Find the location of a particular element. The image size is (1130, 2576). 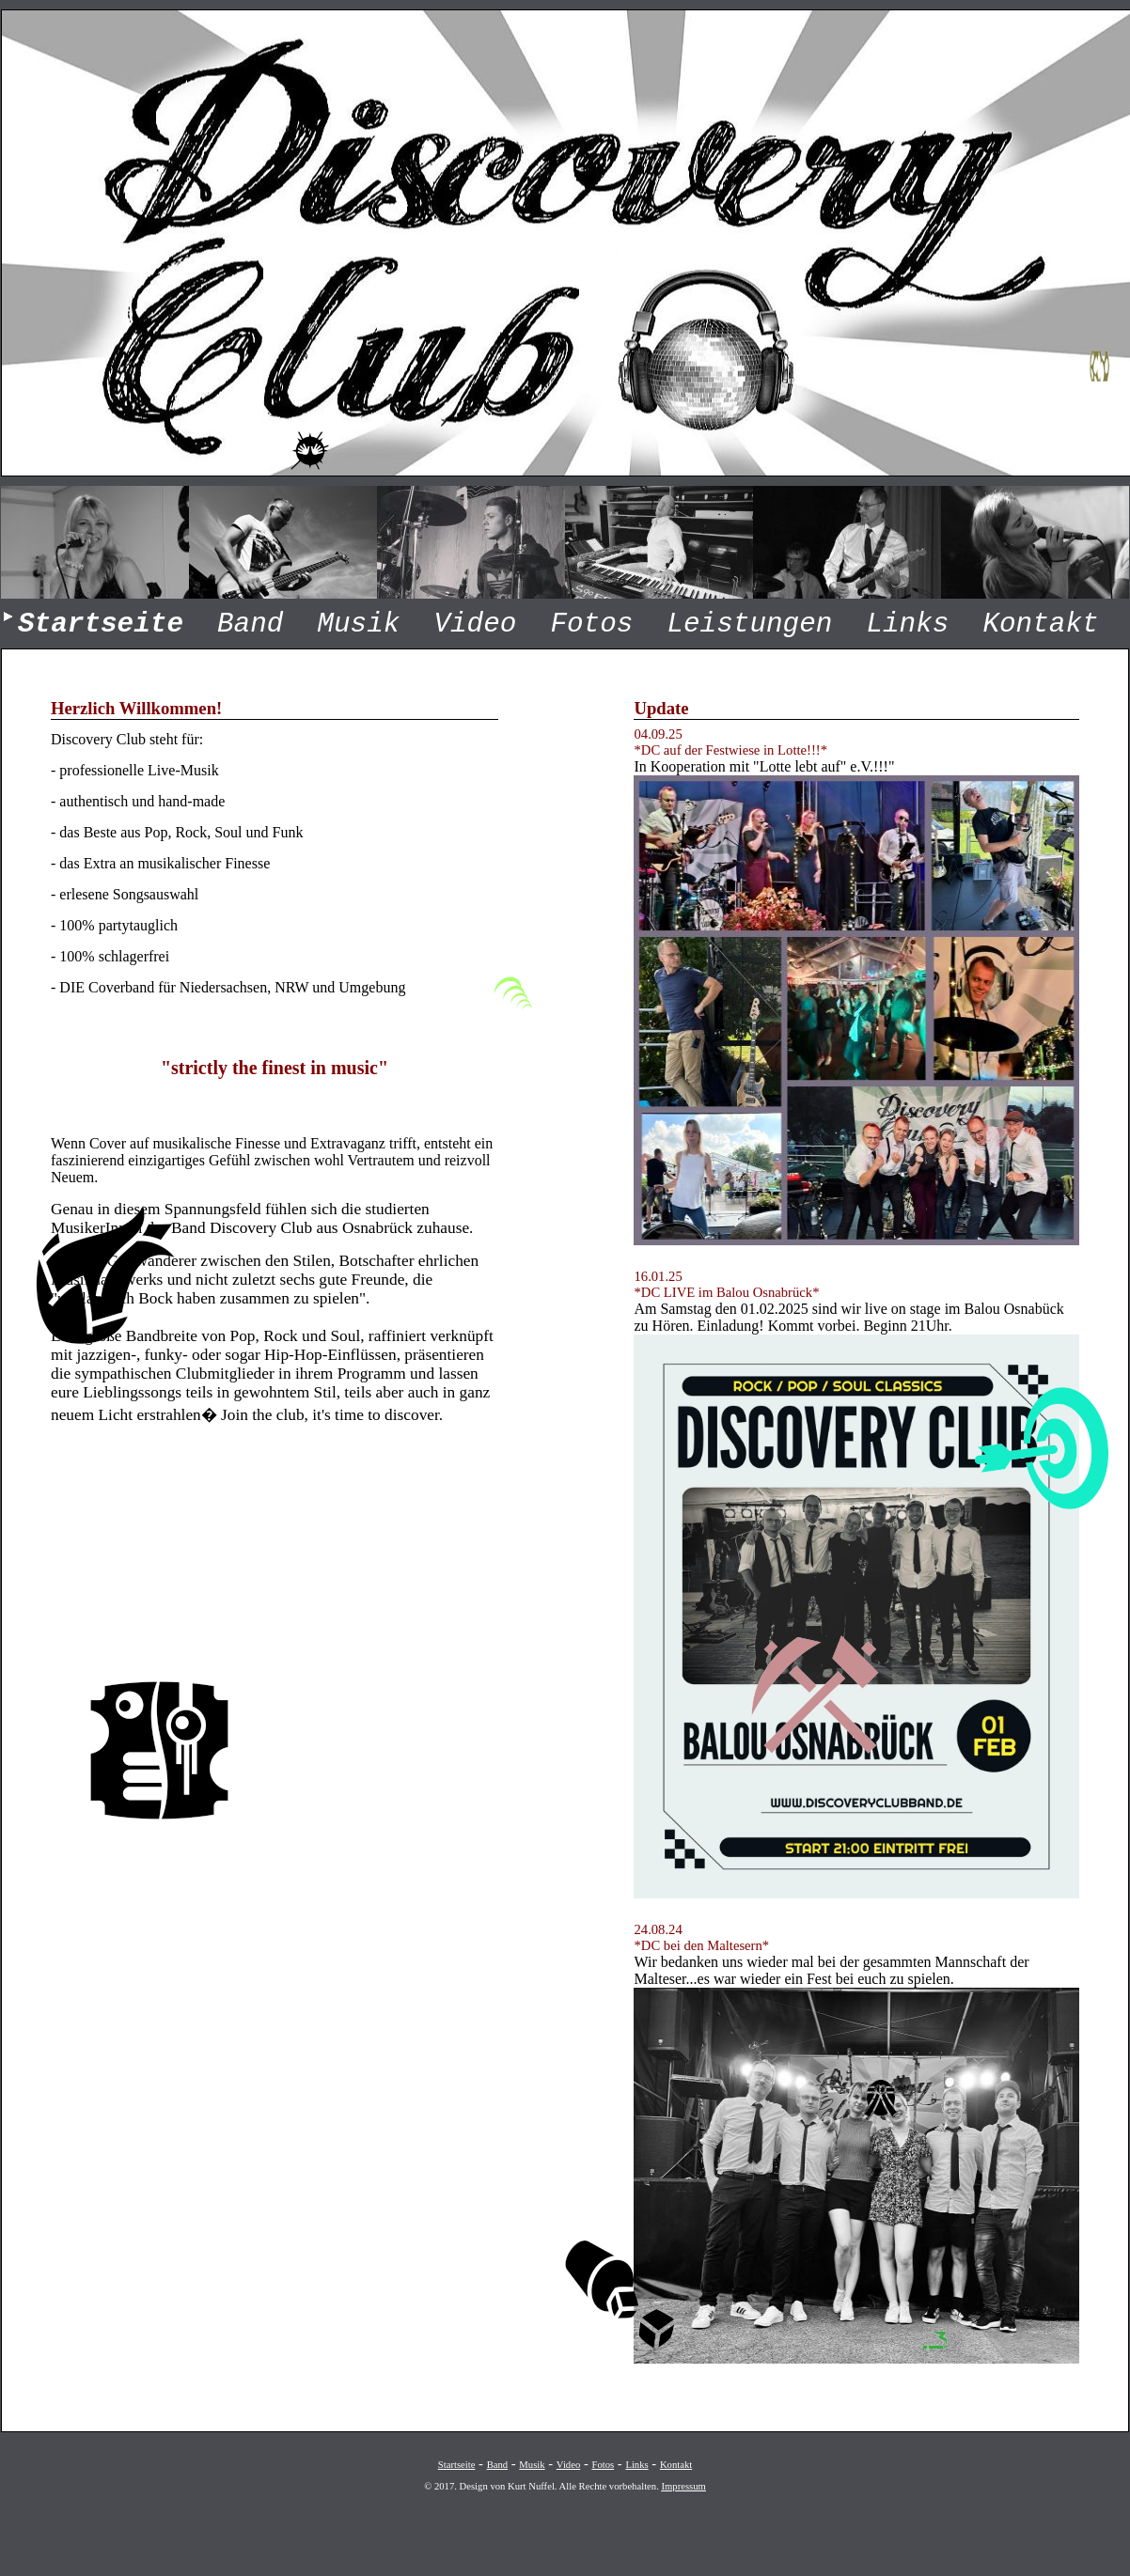

set or view your goals is located at coordinates (1042, 1448).